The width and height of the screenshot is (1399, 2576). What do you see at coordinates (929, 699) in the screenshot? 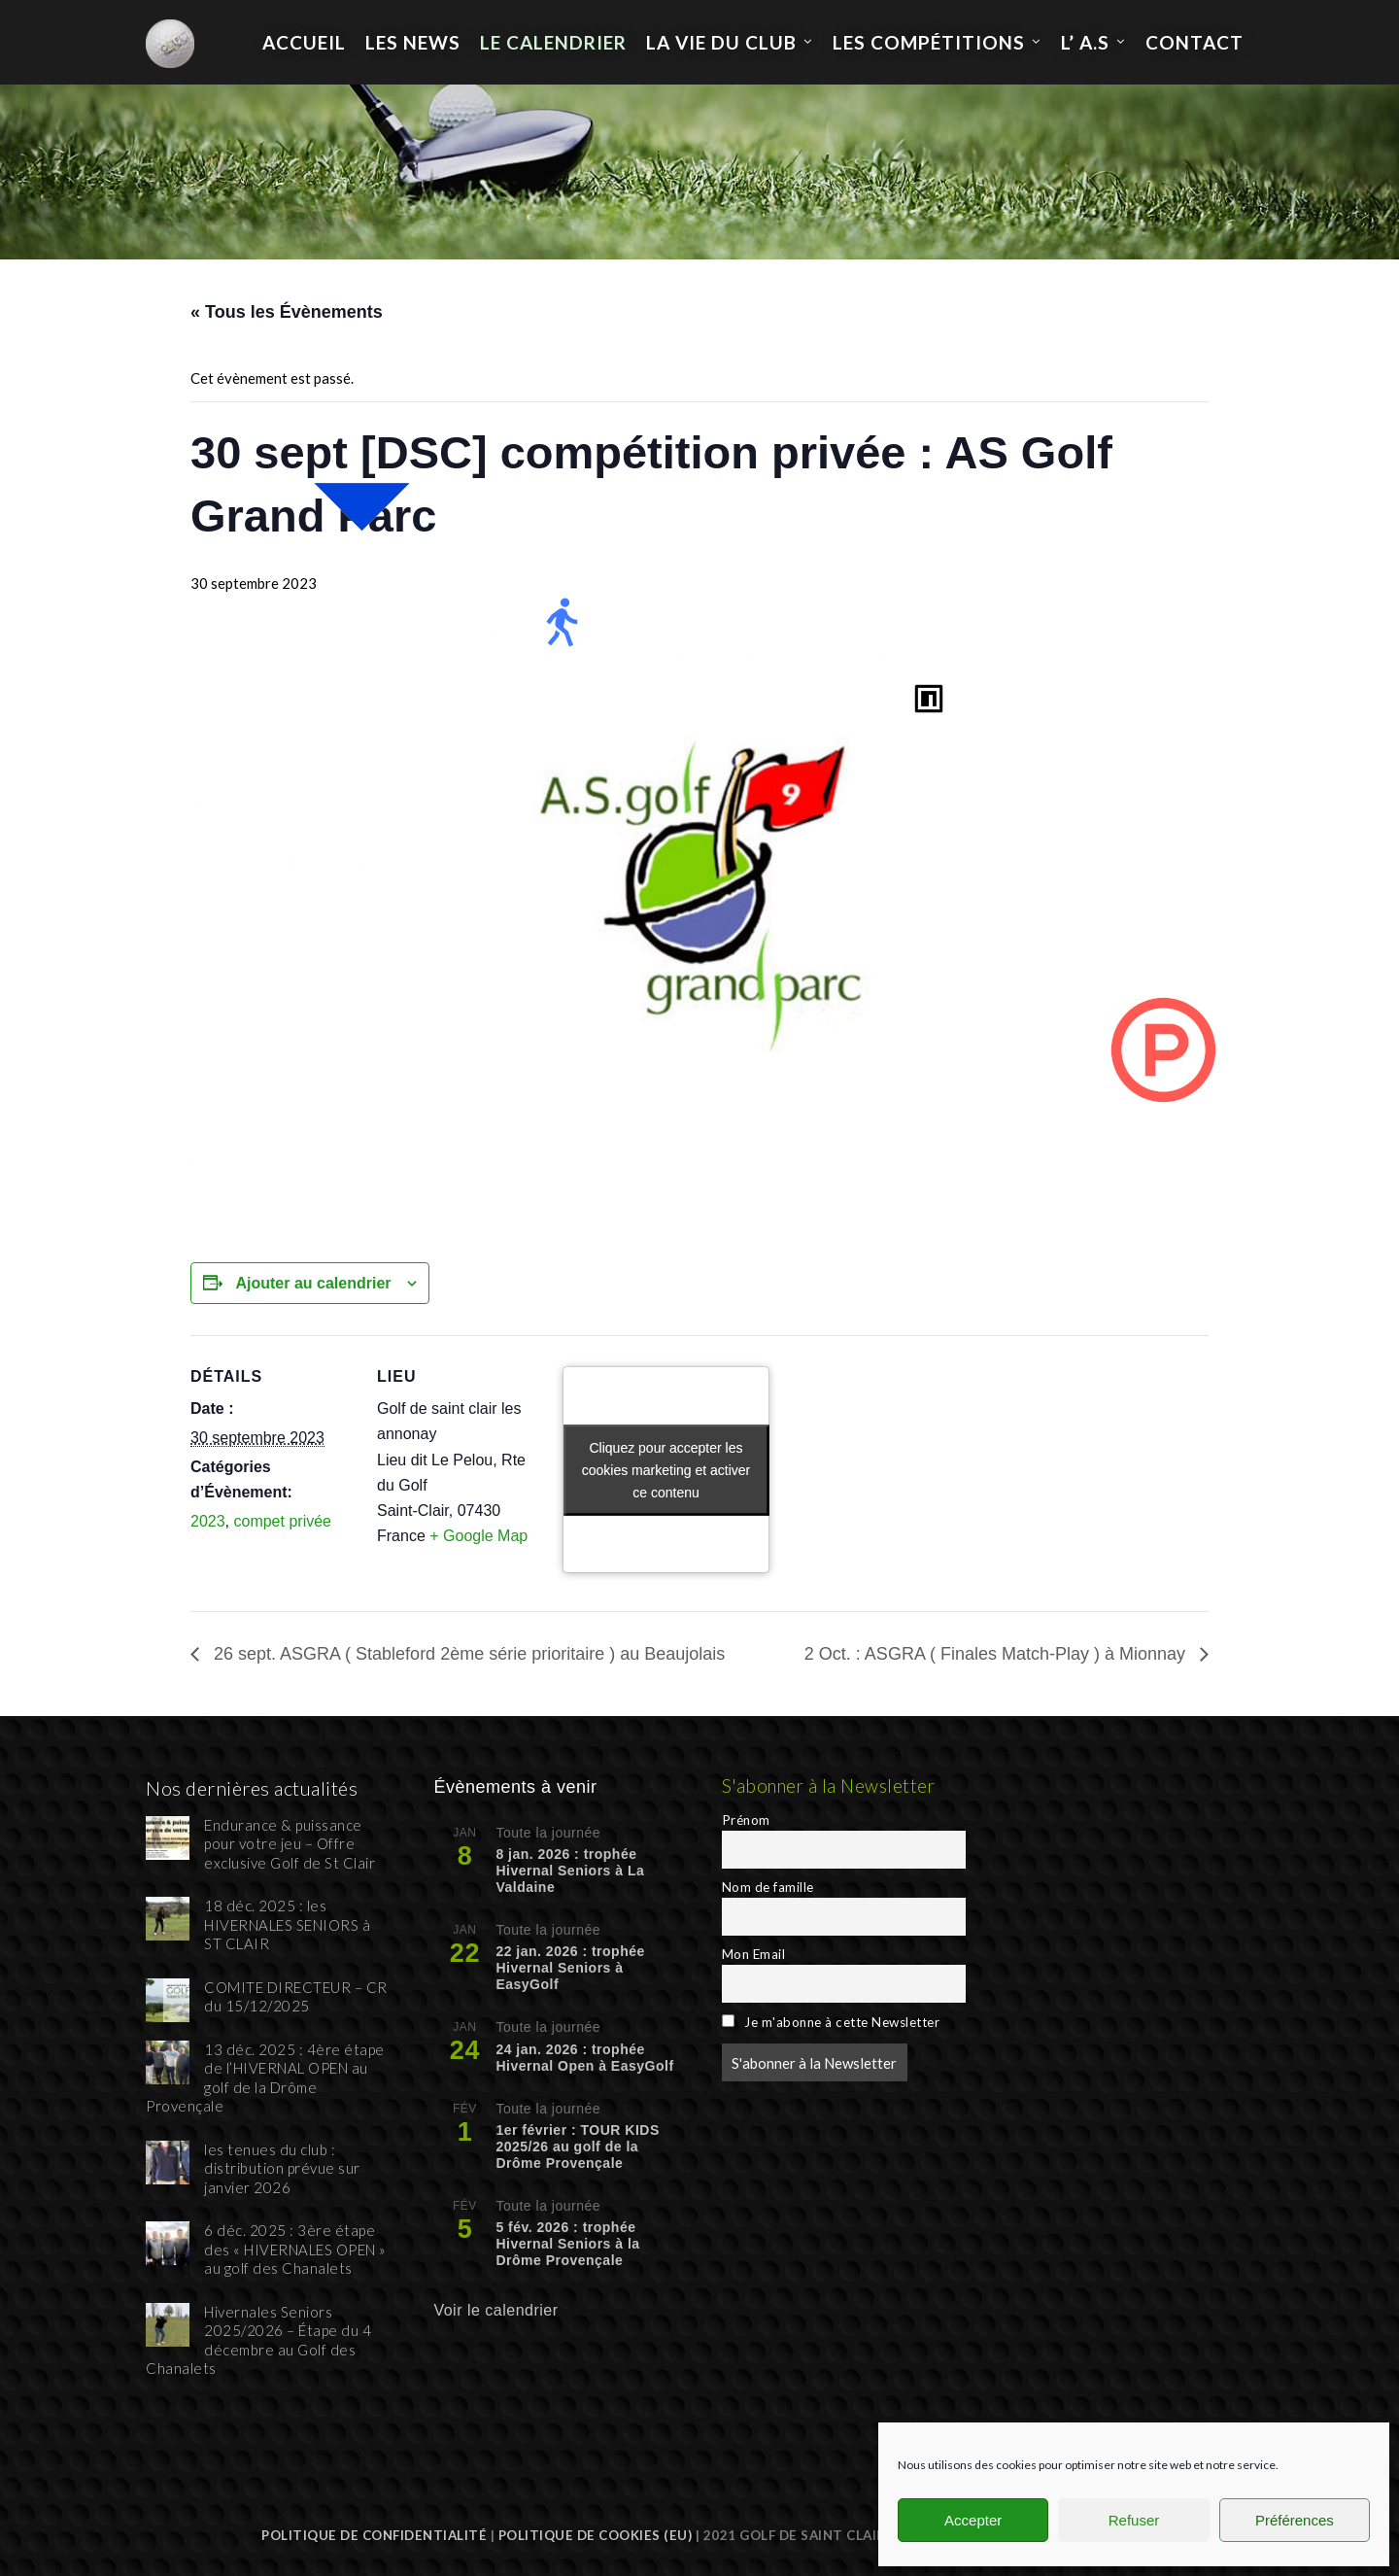
I see `npm package registry logo` at bounding box center [929, 699].